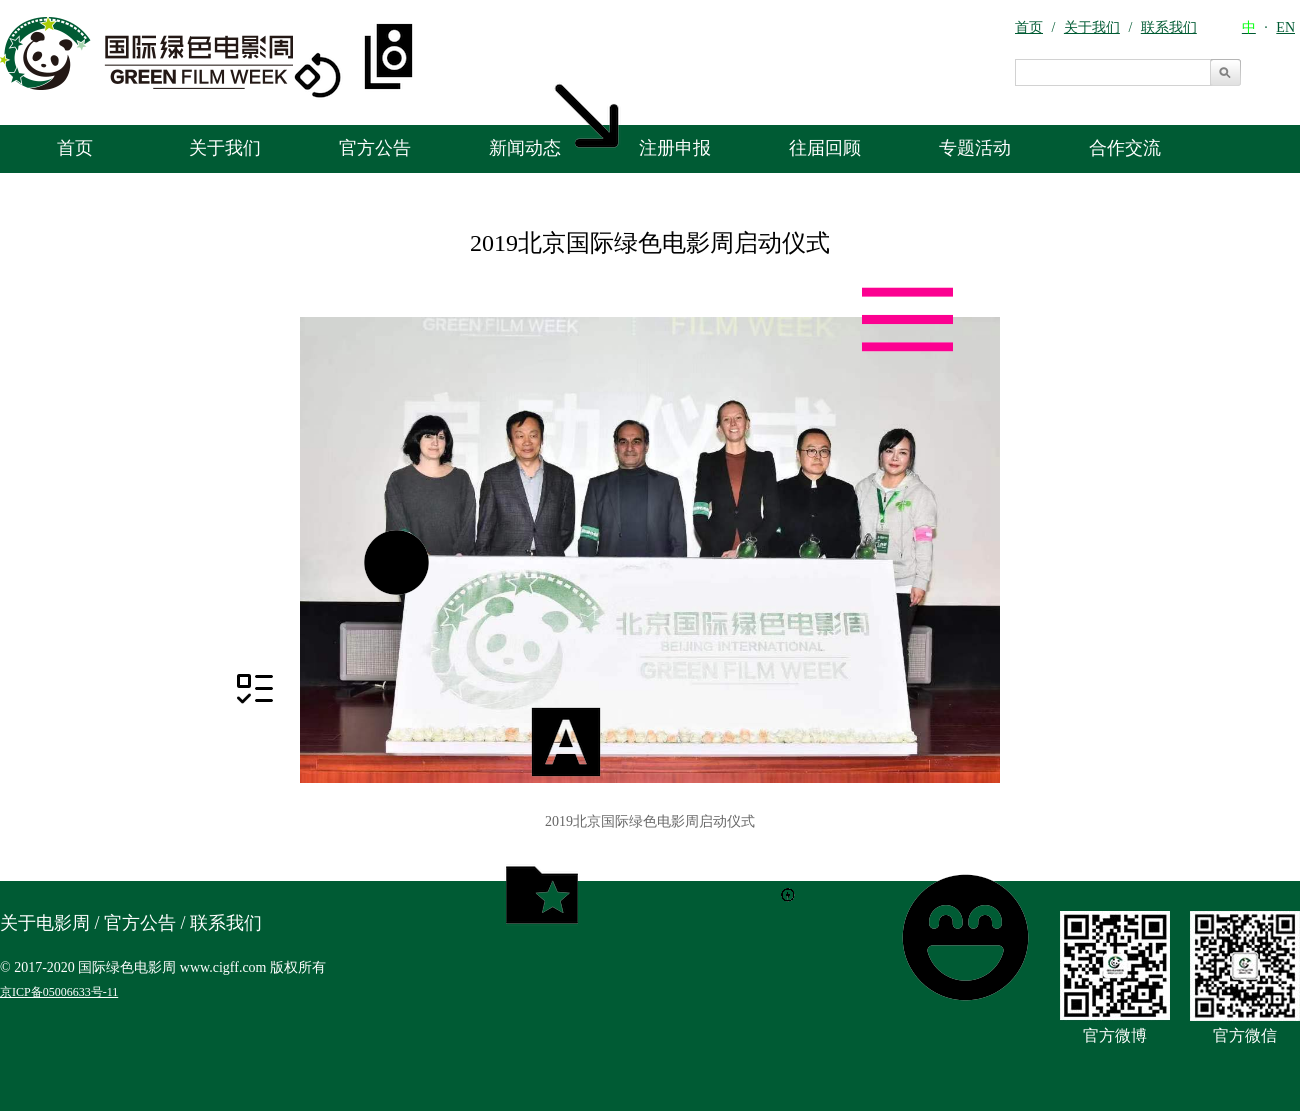 Image resolution: width=1300 pixels, height=1111 pixels. What do you see at coordinates (388, 56) in the screenshot?
I see `manage connected speaker devices` at bounding box center [388, 56].